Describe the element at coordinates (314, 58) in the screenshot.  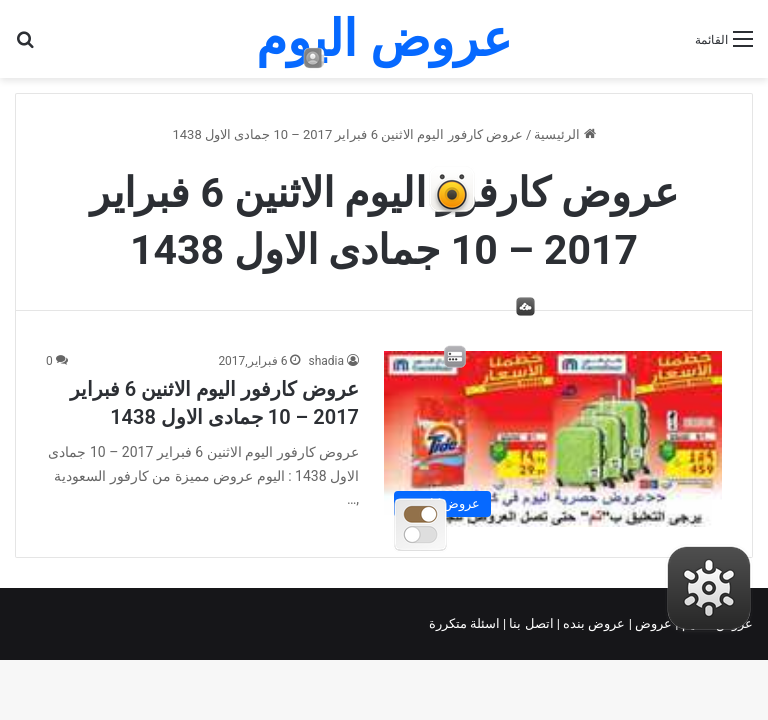
I see `open contacts app` at that location.